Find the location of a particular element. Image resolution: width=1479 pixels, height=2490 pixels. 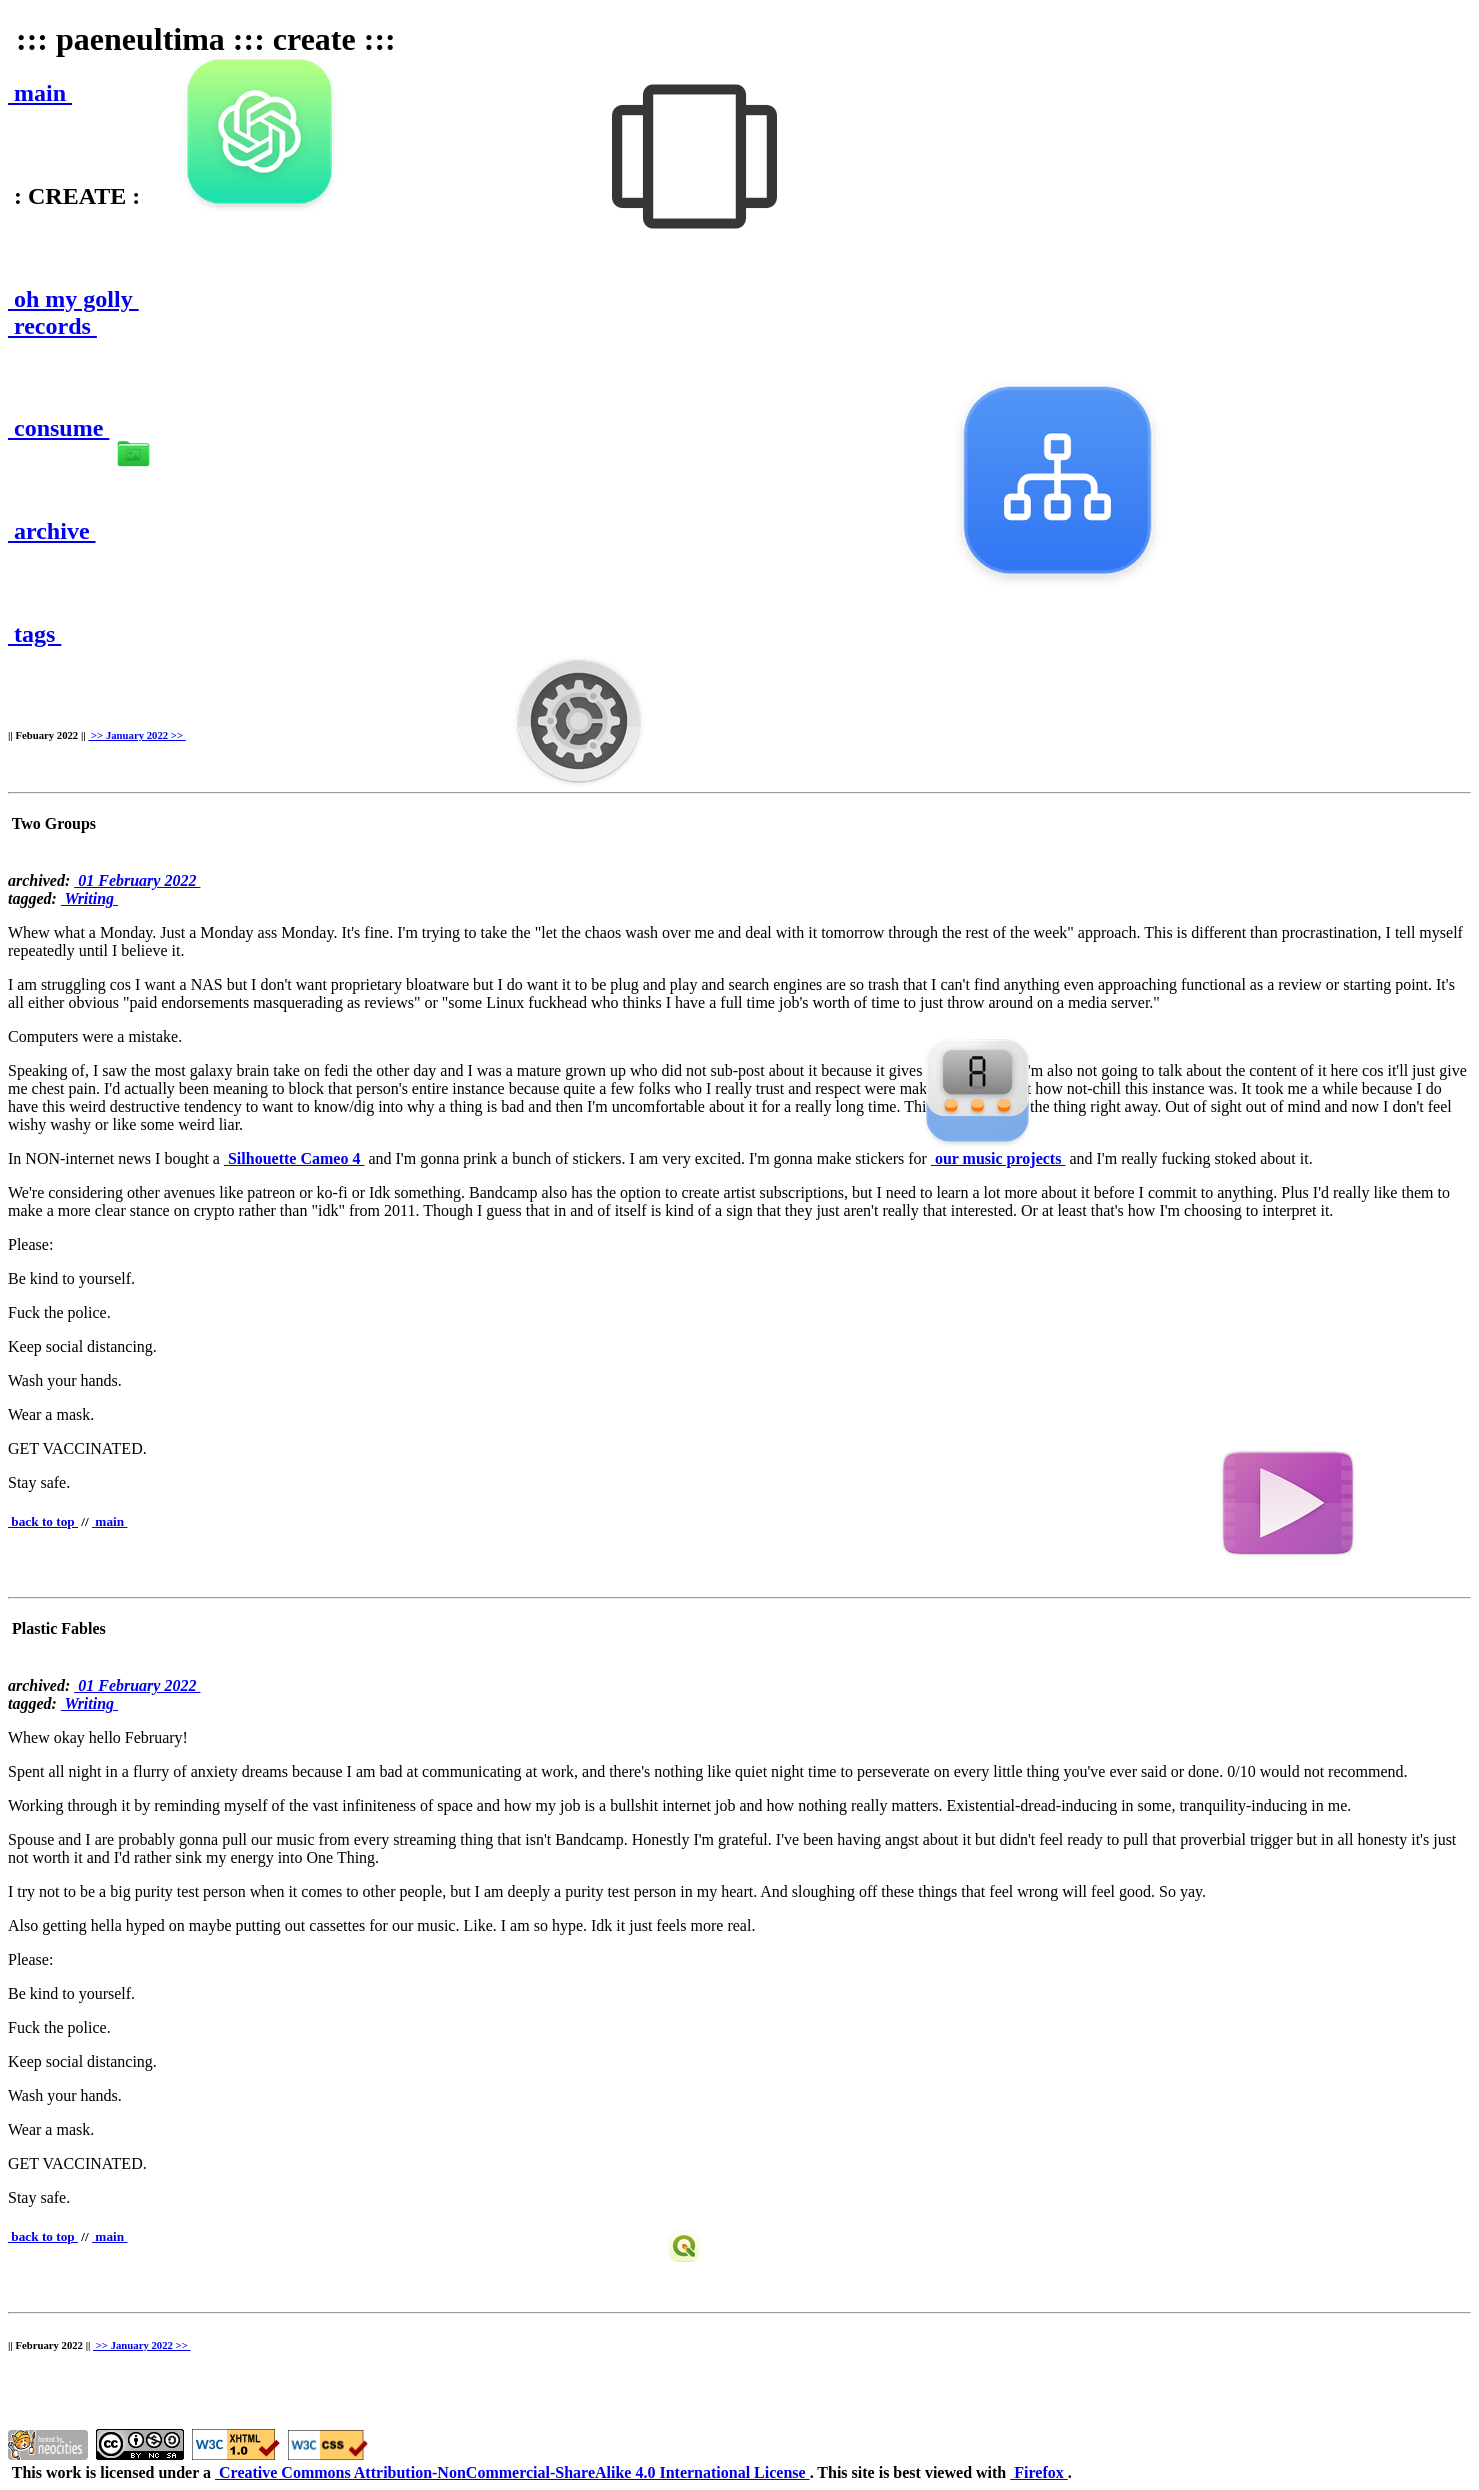

open qgis geographic information system application is located at coordinates (684, 2246).